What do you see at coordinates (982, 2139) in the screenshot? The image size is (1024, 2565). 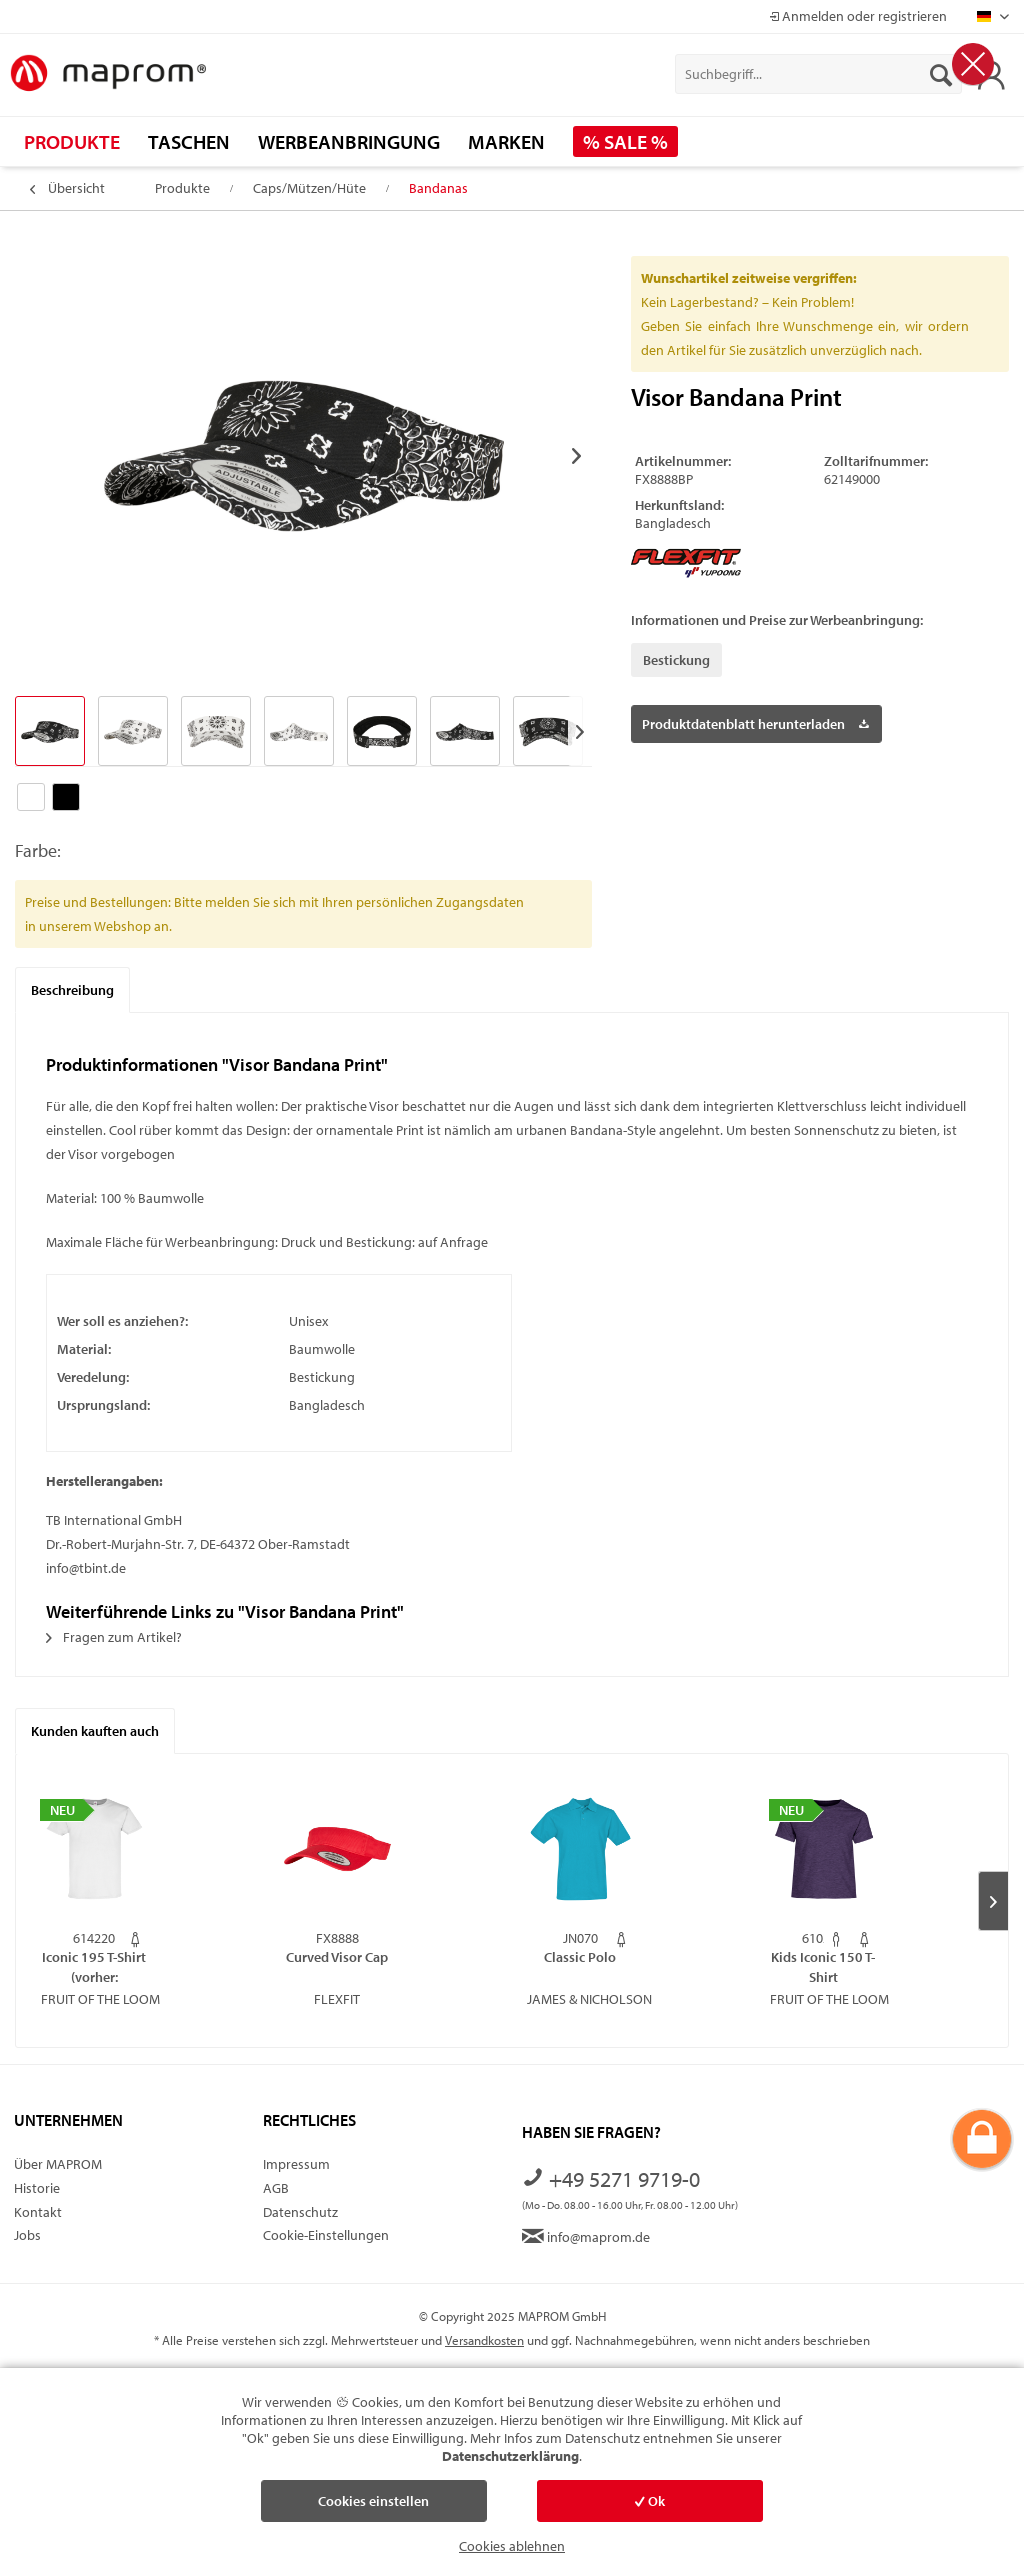 I see `indicates a locked or protected file` at bounding box center [982, 2139].